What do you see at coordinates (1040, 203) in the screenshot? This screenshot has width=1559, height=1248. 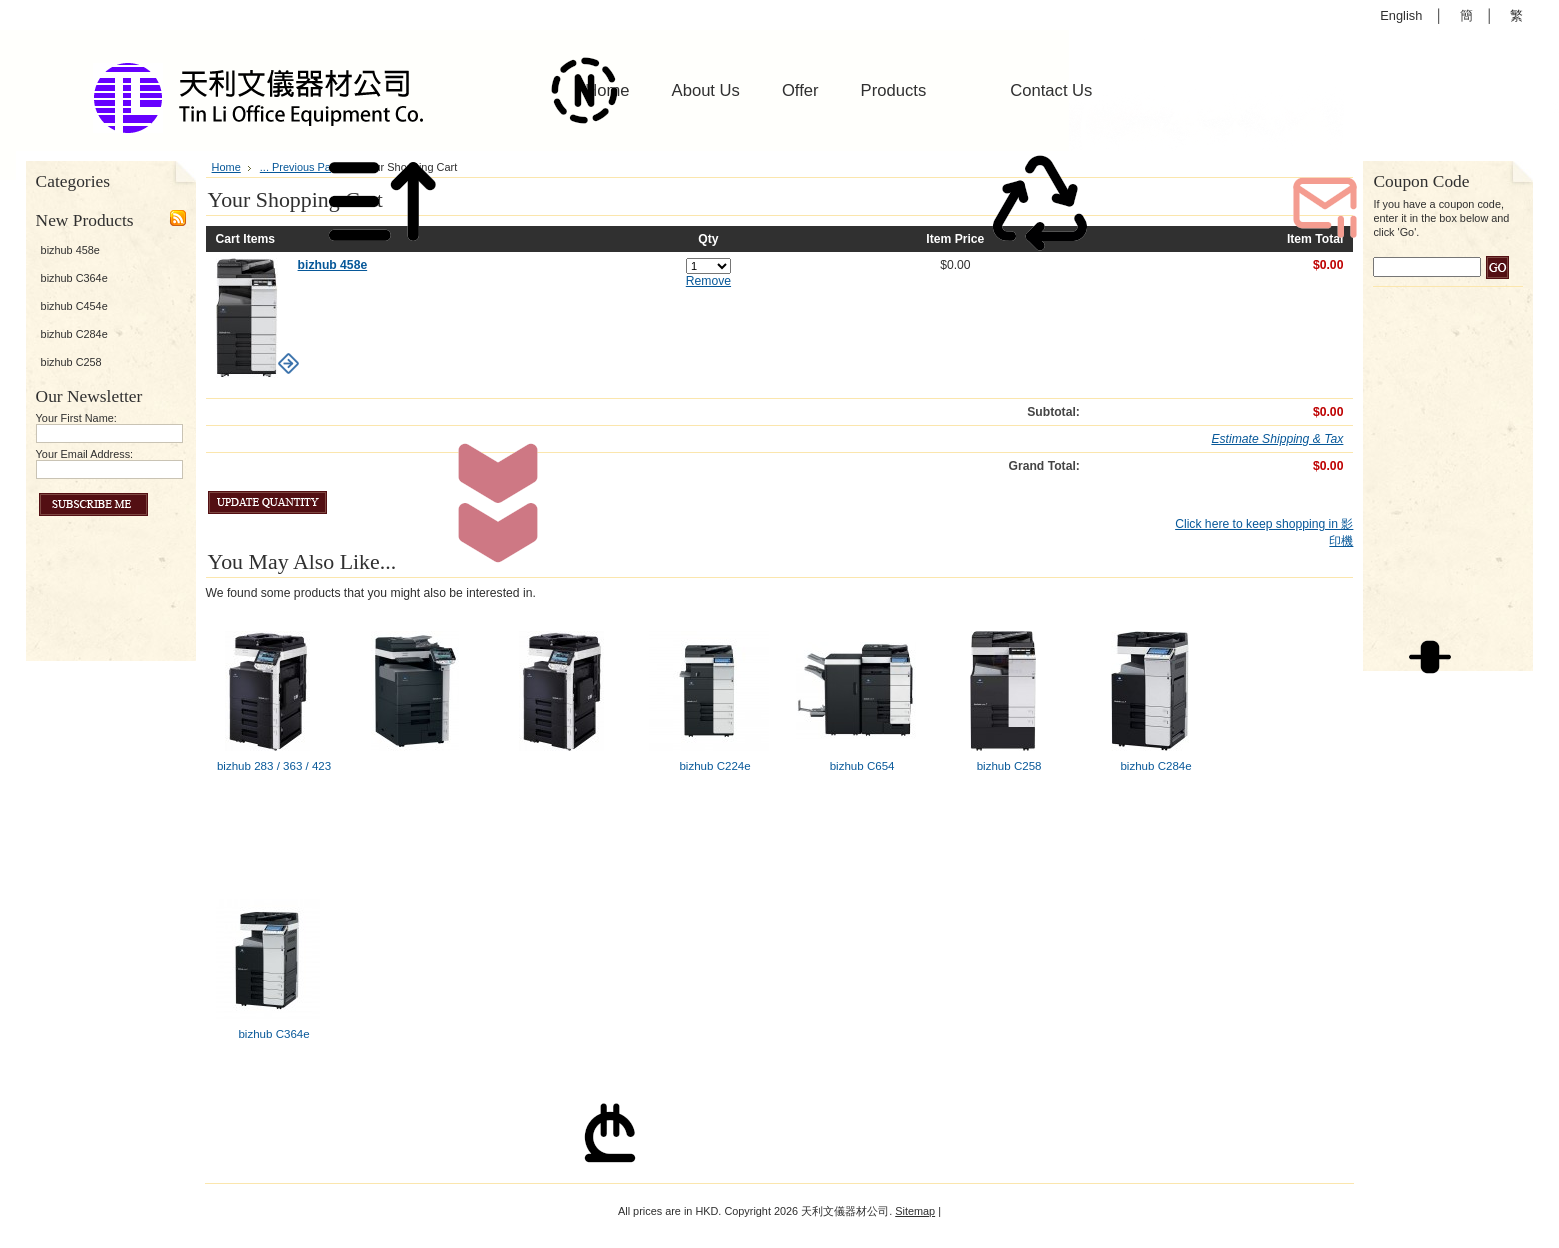 I see `recycle or move item to recycling bin` at bounding box center [1040, 203].